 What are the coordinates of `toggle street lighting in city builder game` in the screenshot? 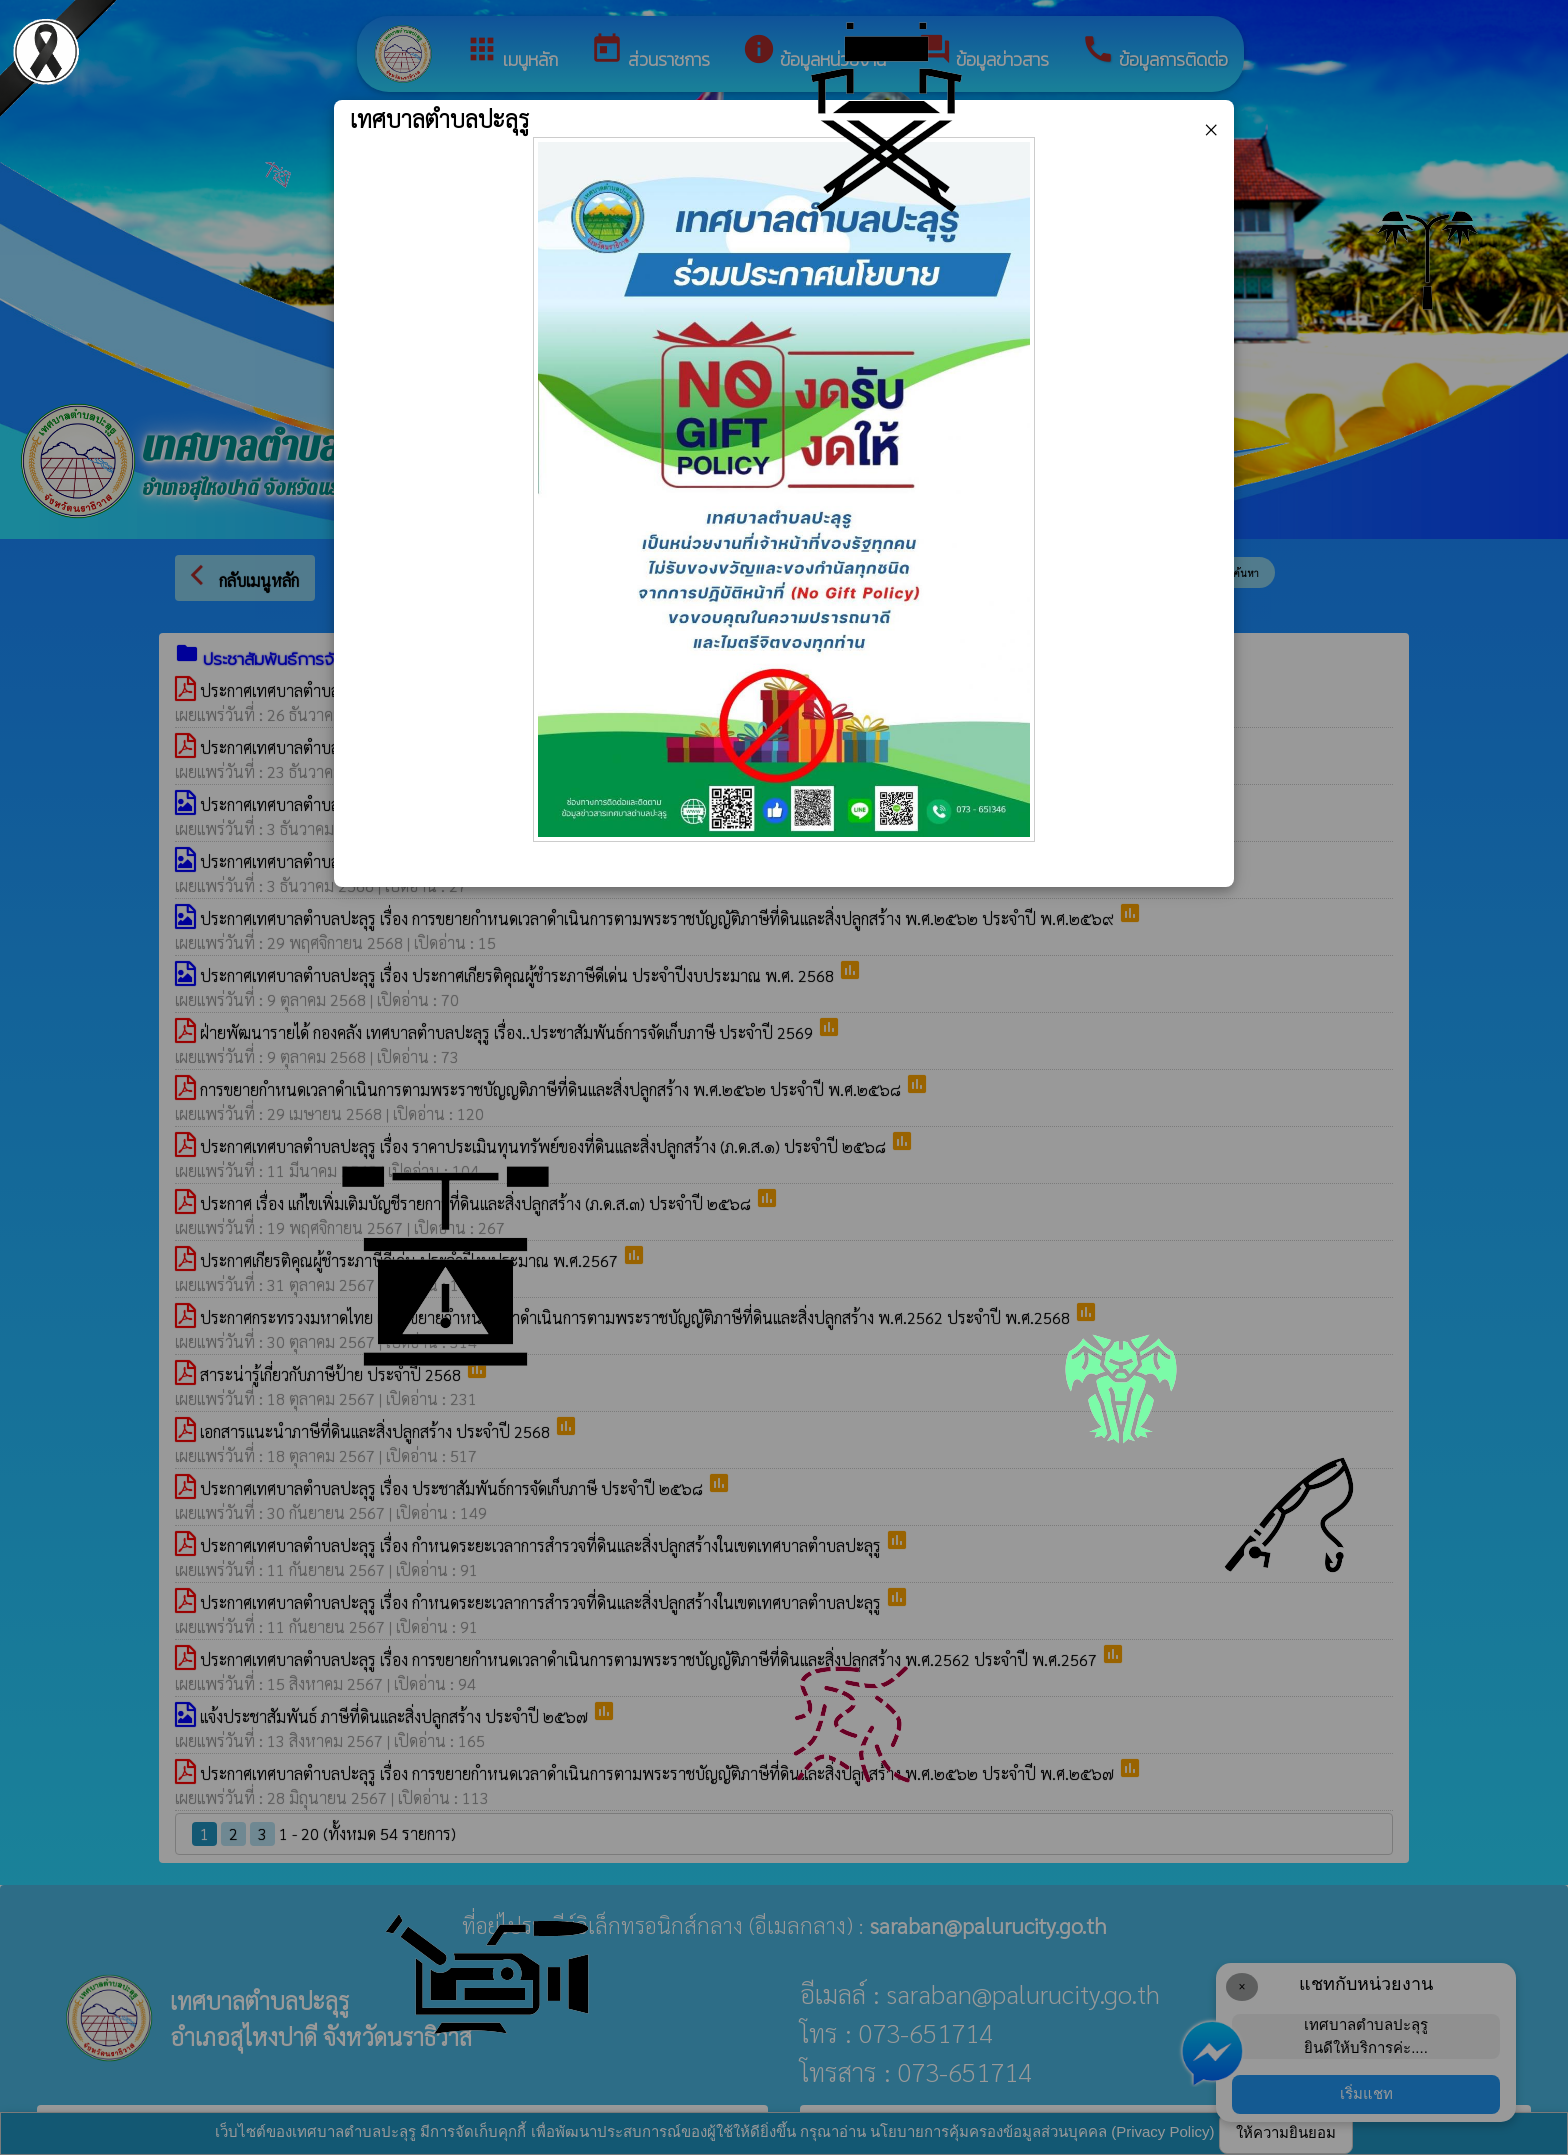 It's located at (1427, 260).